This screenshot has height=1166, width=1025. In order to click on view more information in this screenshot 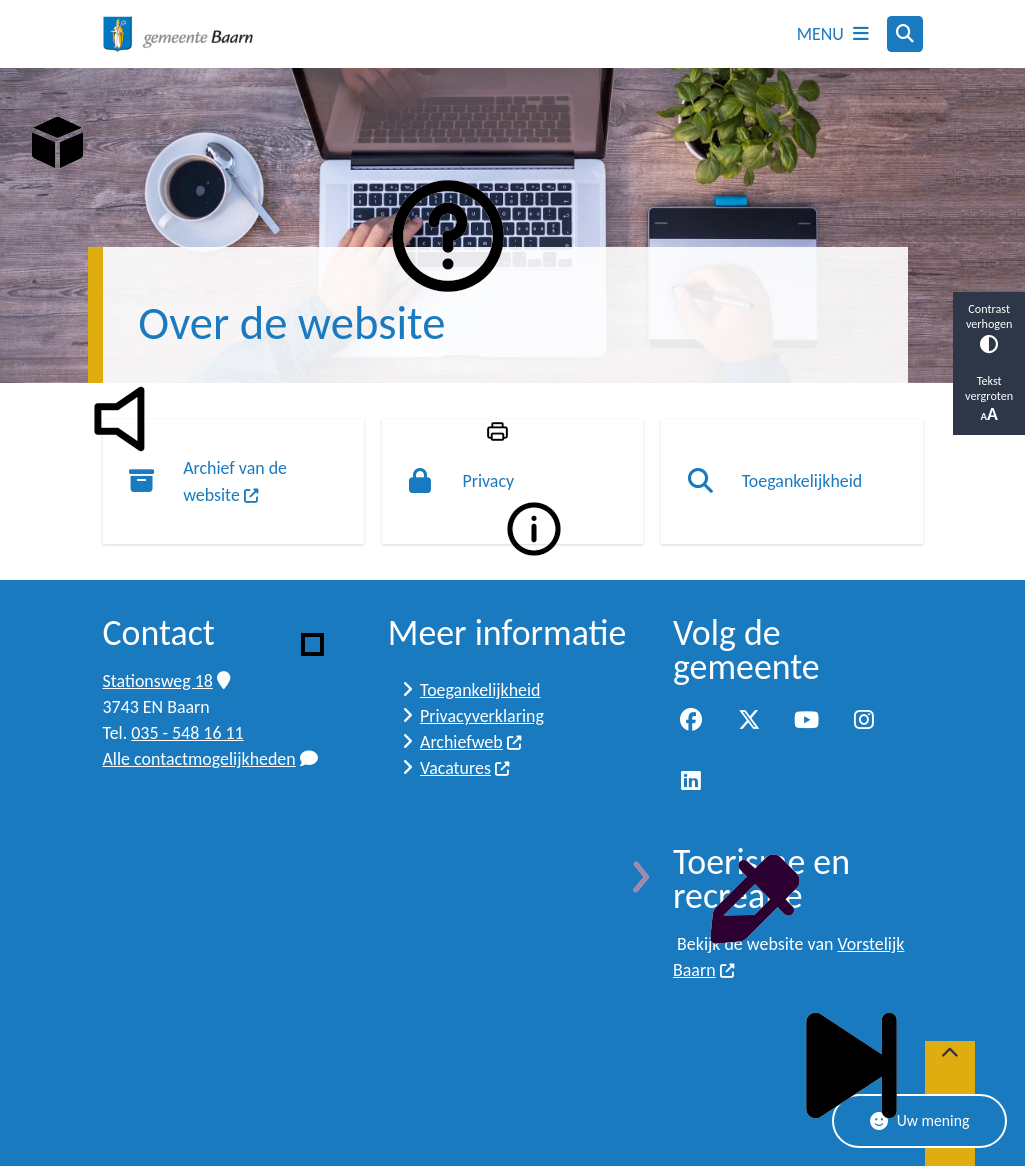, I will do `click(534, 529)`.